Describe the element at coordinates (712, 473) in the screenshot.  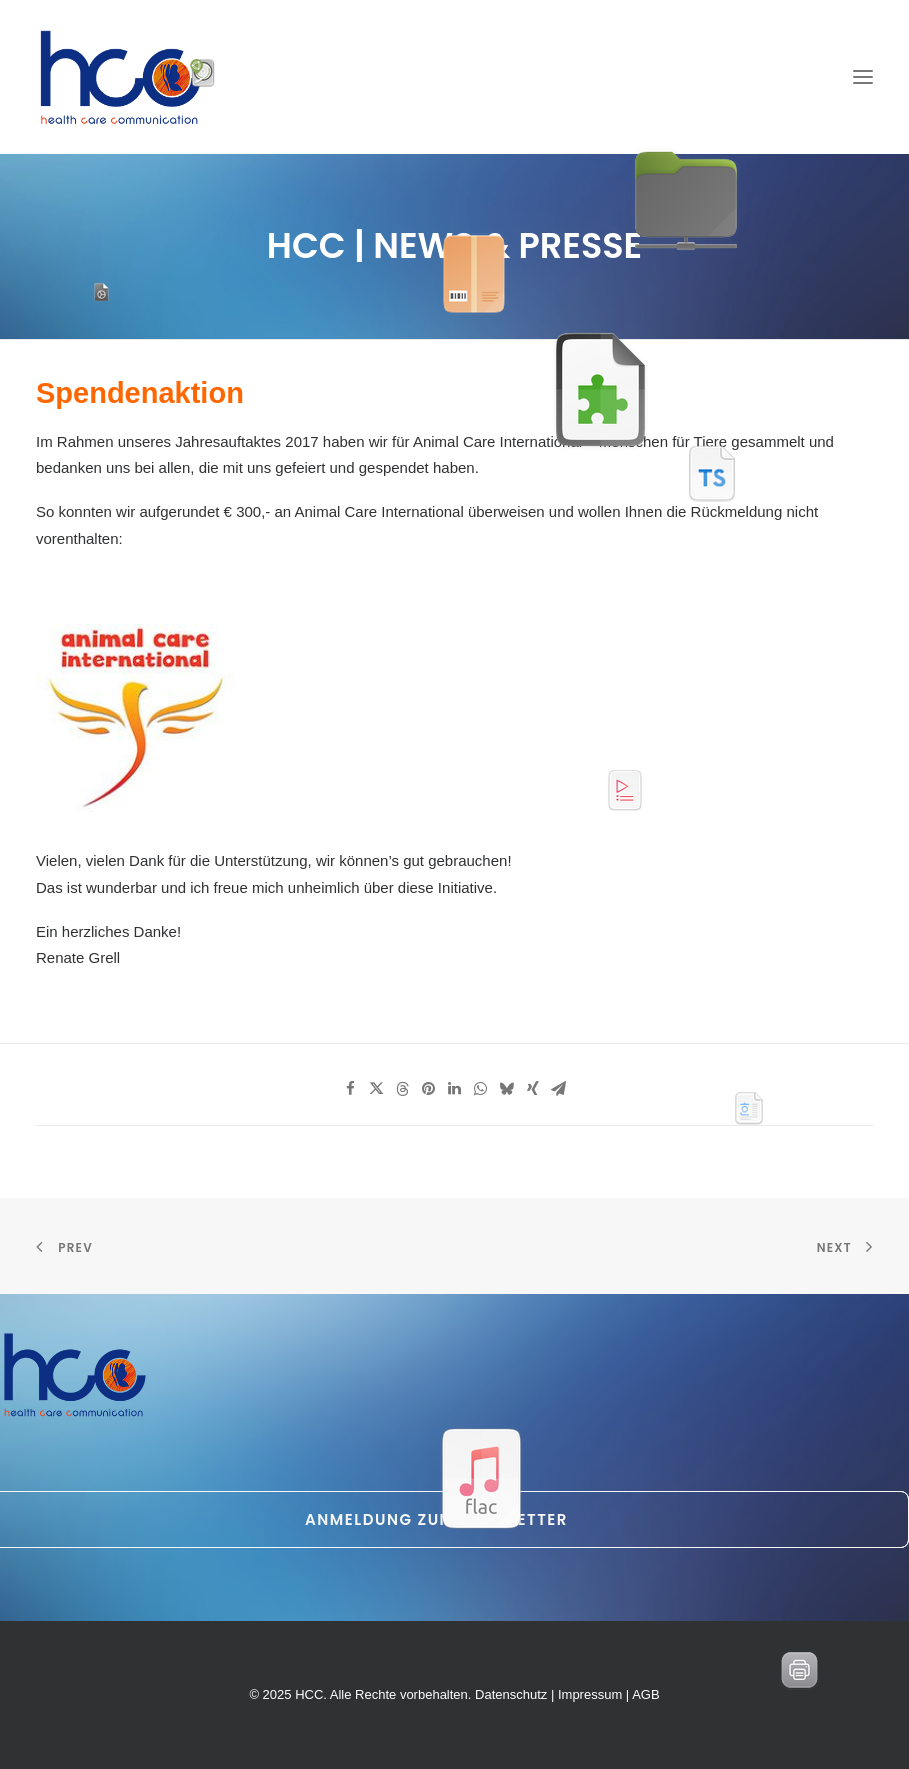
I see `a typescript source code file` at that location.